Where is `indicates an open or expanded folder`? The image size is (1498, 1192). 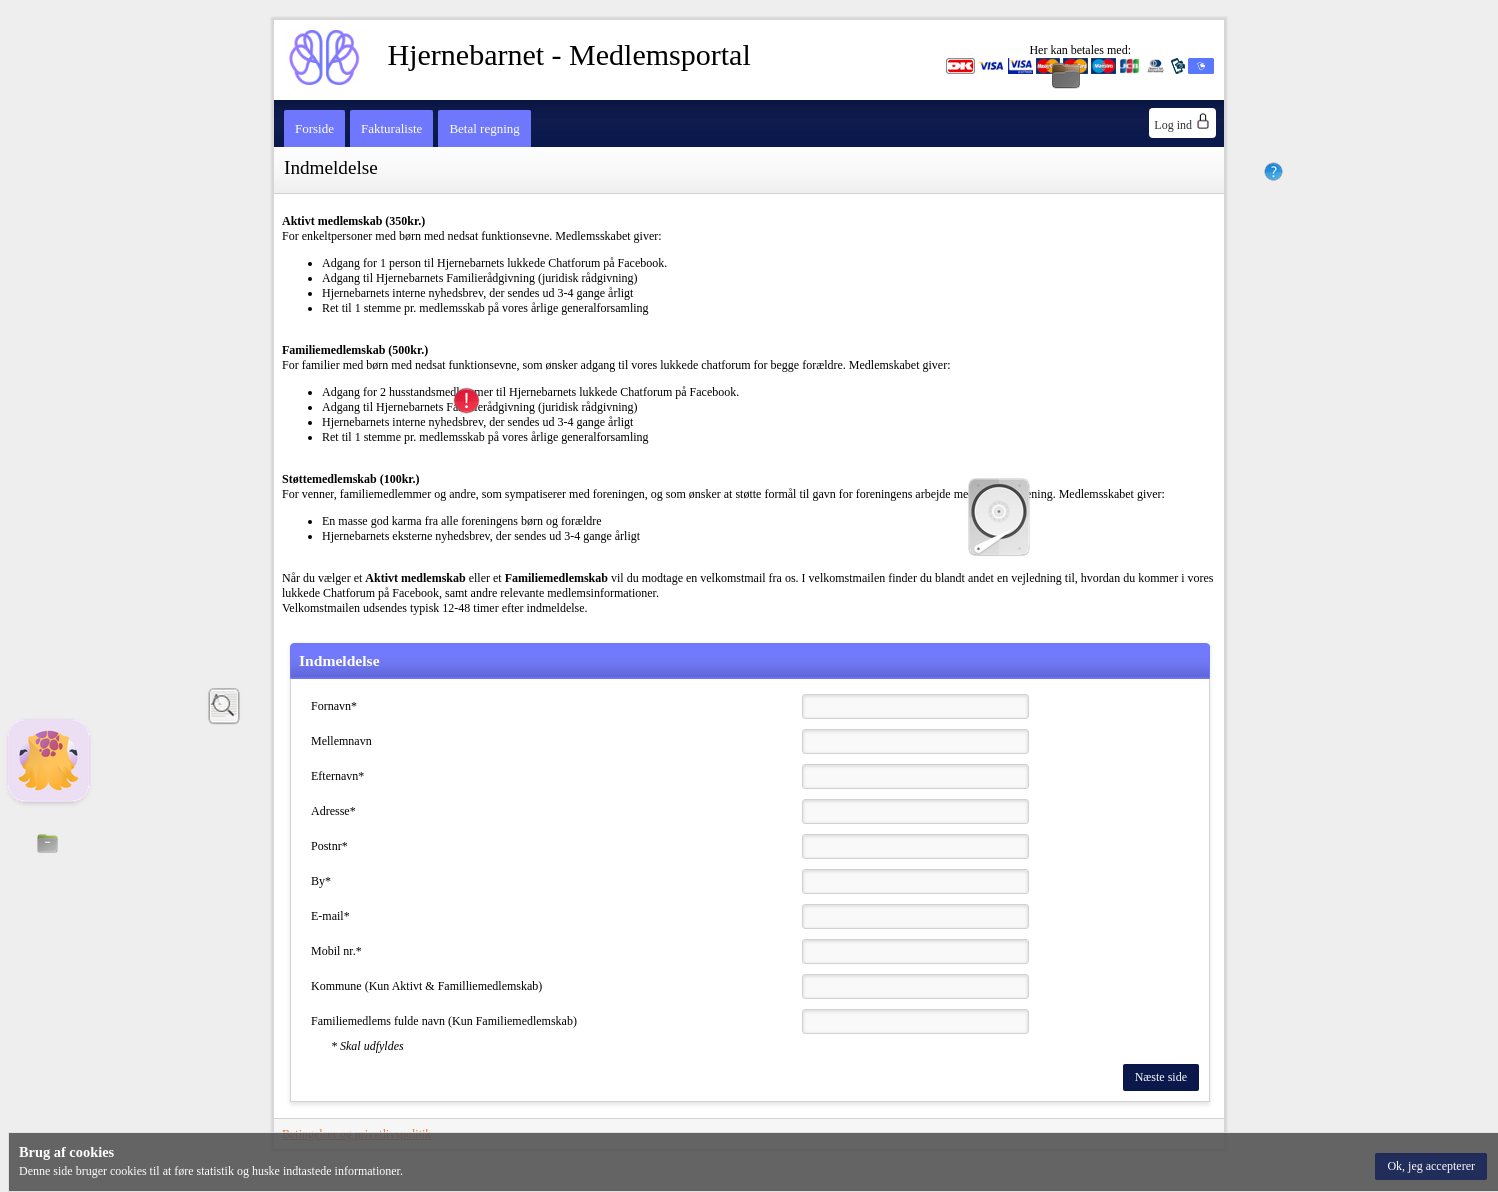
indicates an open or expanded folder is located at coordinates (1066, 75).